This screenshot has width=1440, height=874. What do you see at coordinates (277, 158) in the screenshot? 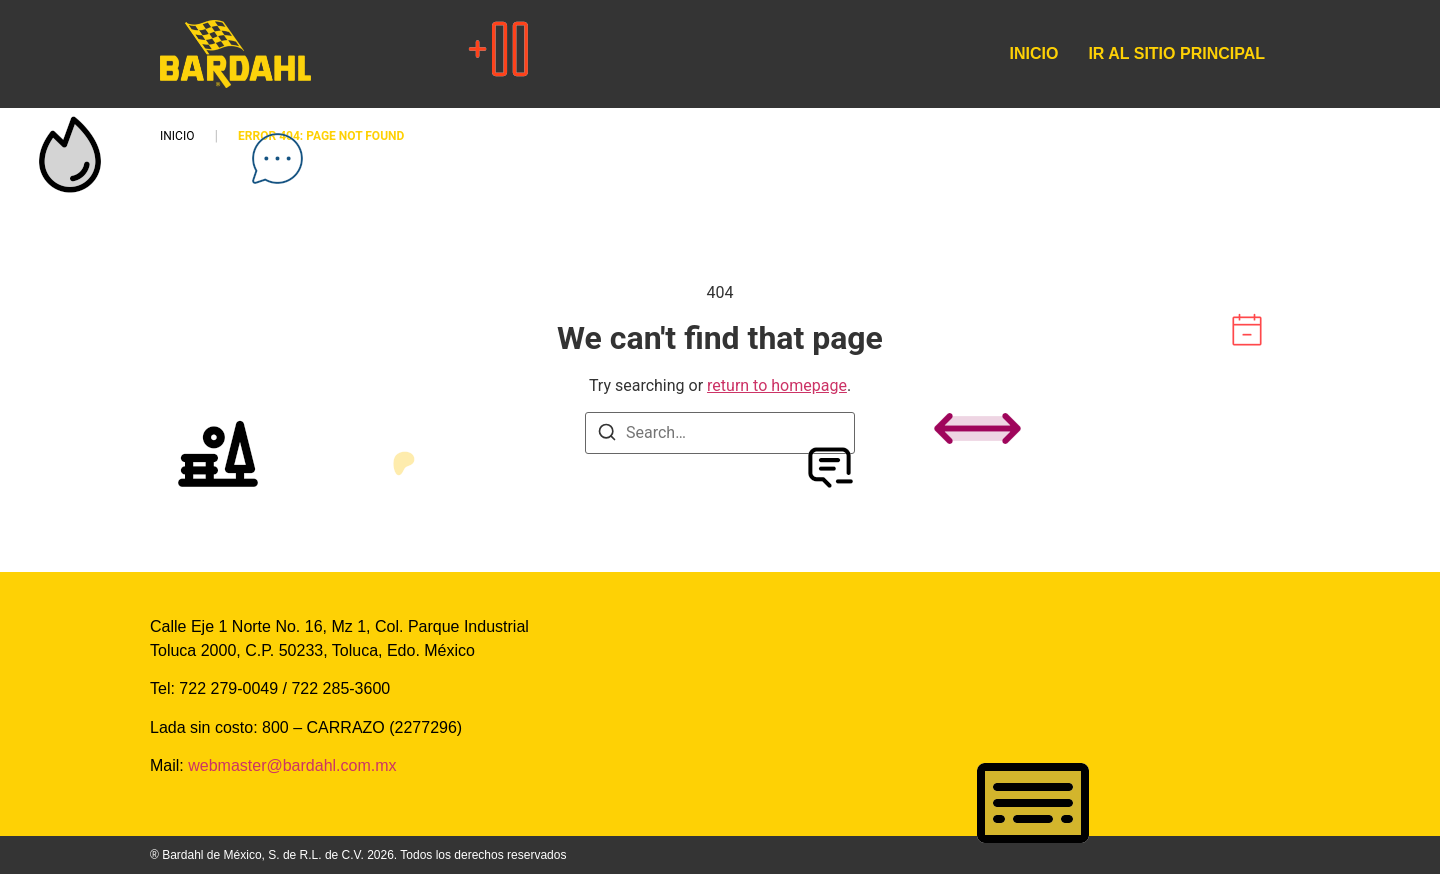
I see `open chat or messaging` at bounding box center [277, 158].